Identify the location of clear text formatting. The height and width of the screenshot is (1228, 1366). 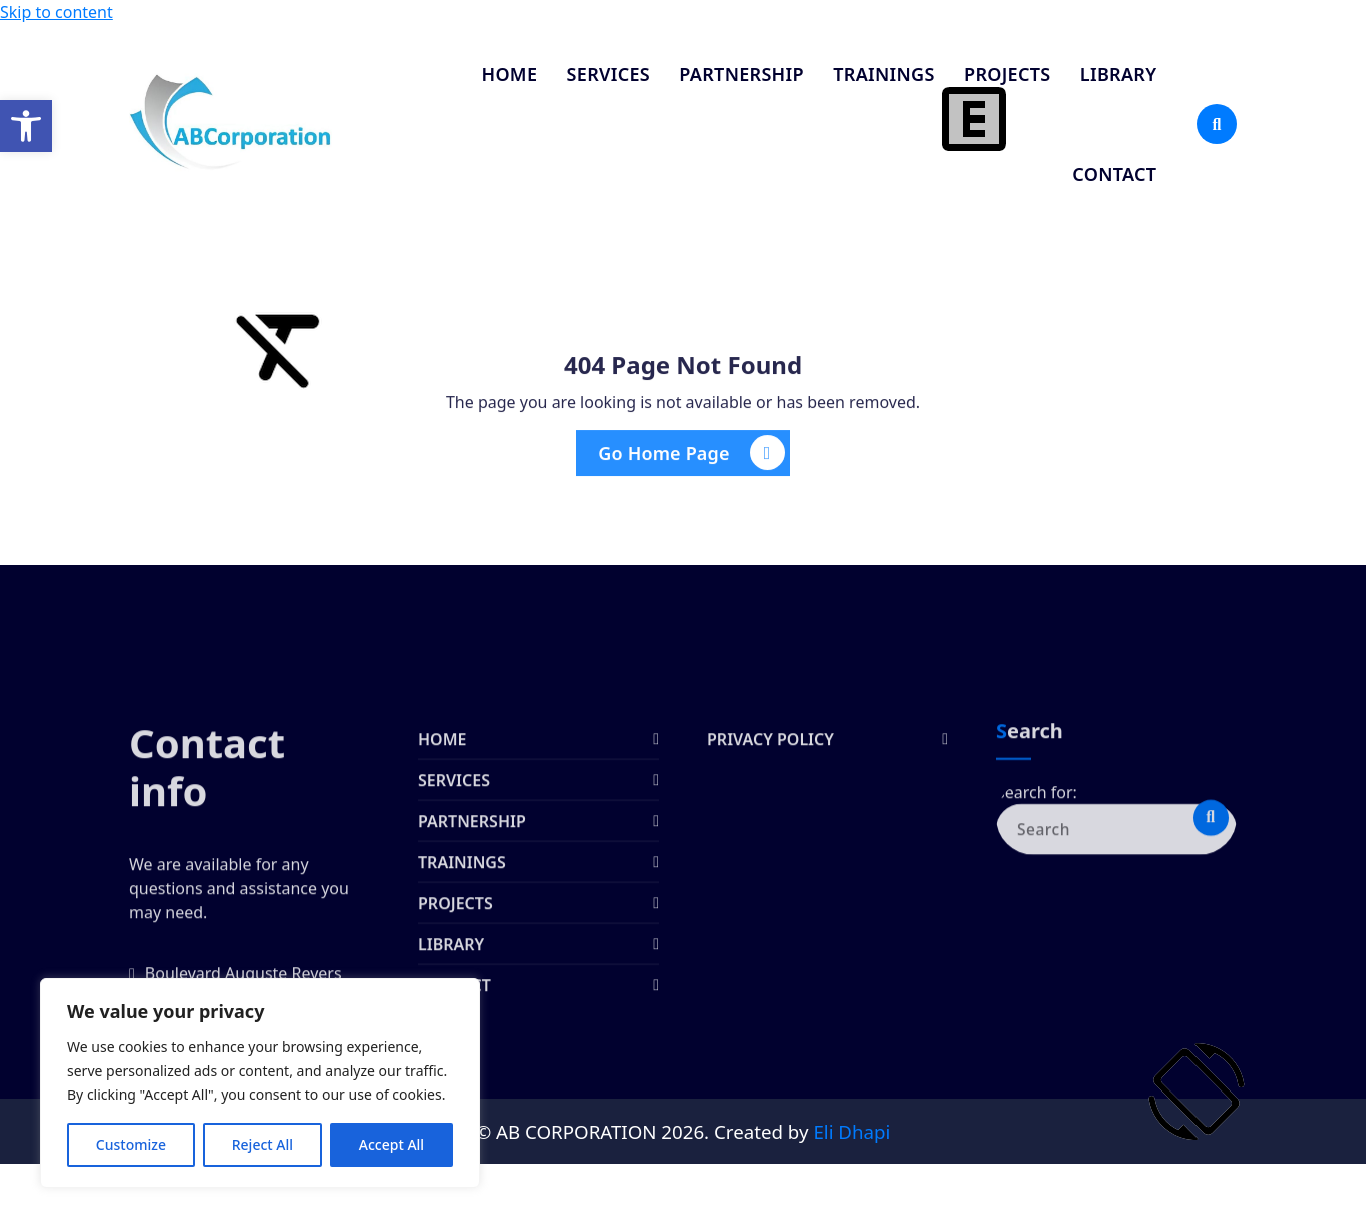
(281, 347).